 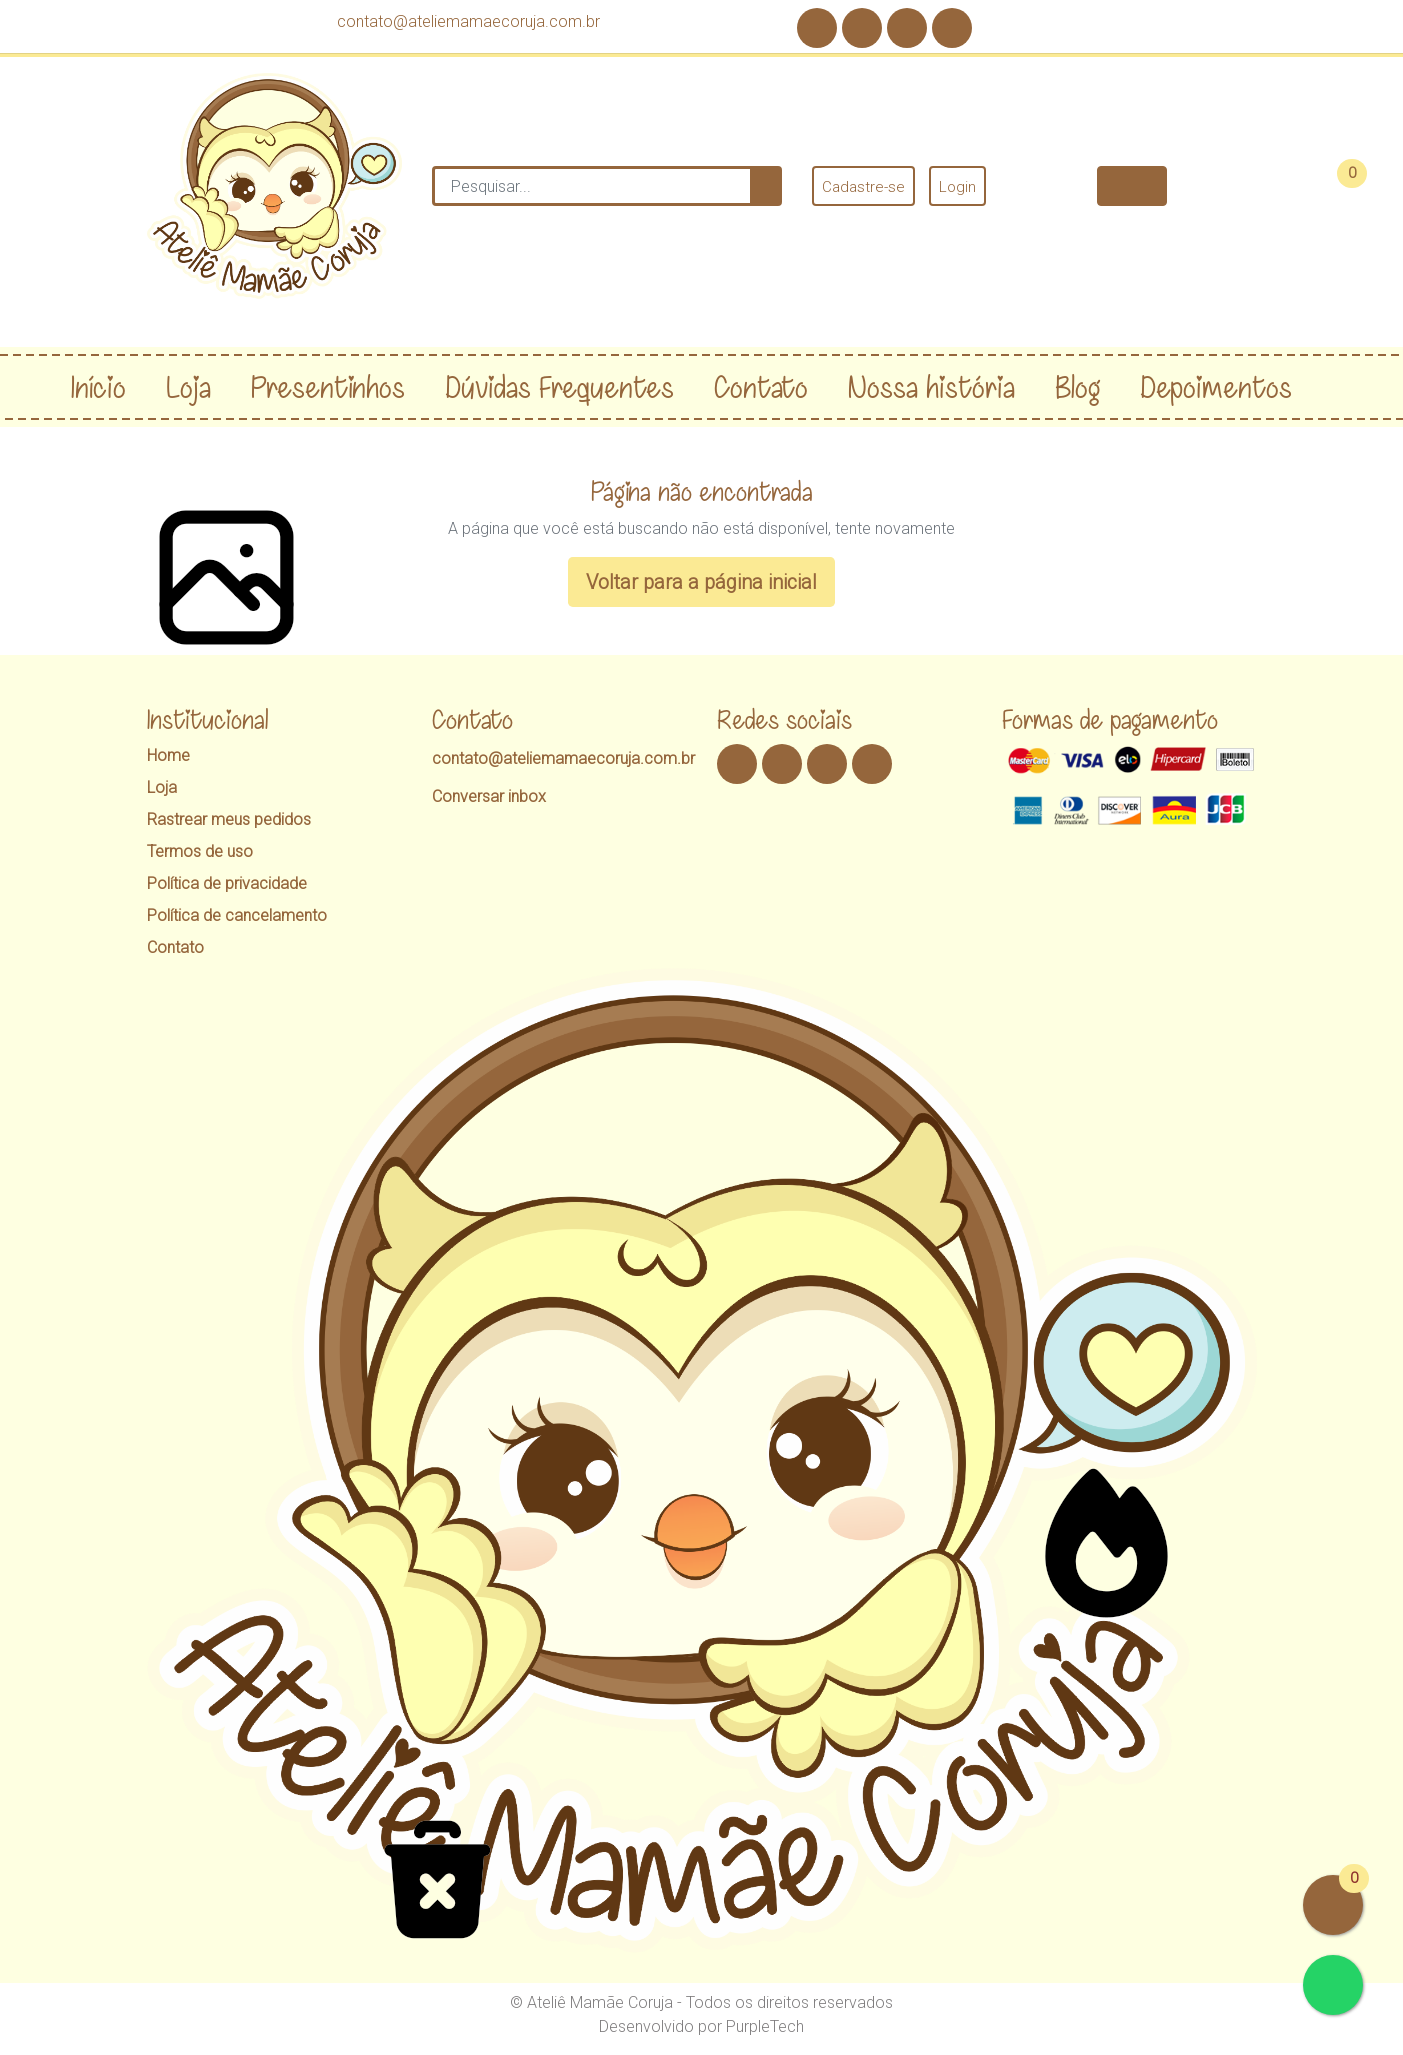 What do you see at coordinates (437, 1879) in the screenshot?
I see `permanently delete item` at bounding box center [437, 1879].